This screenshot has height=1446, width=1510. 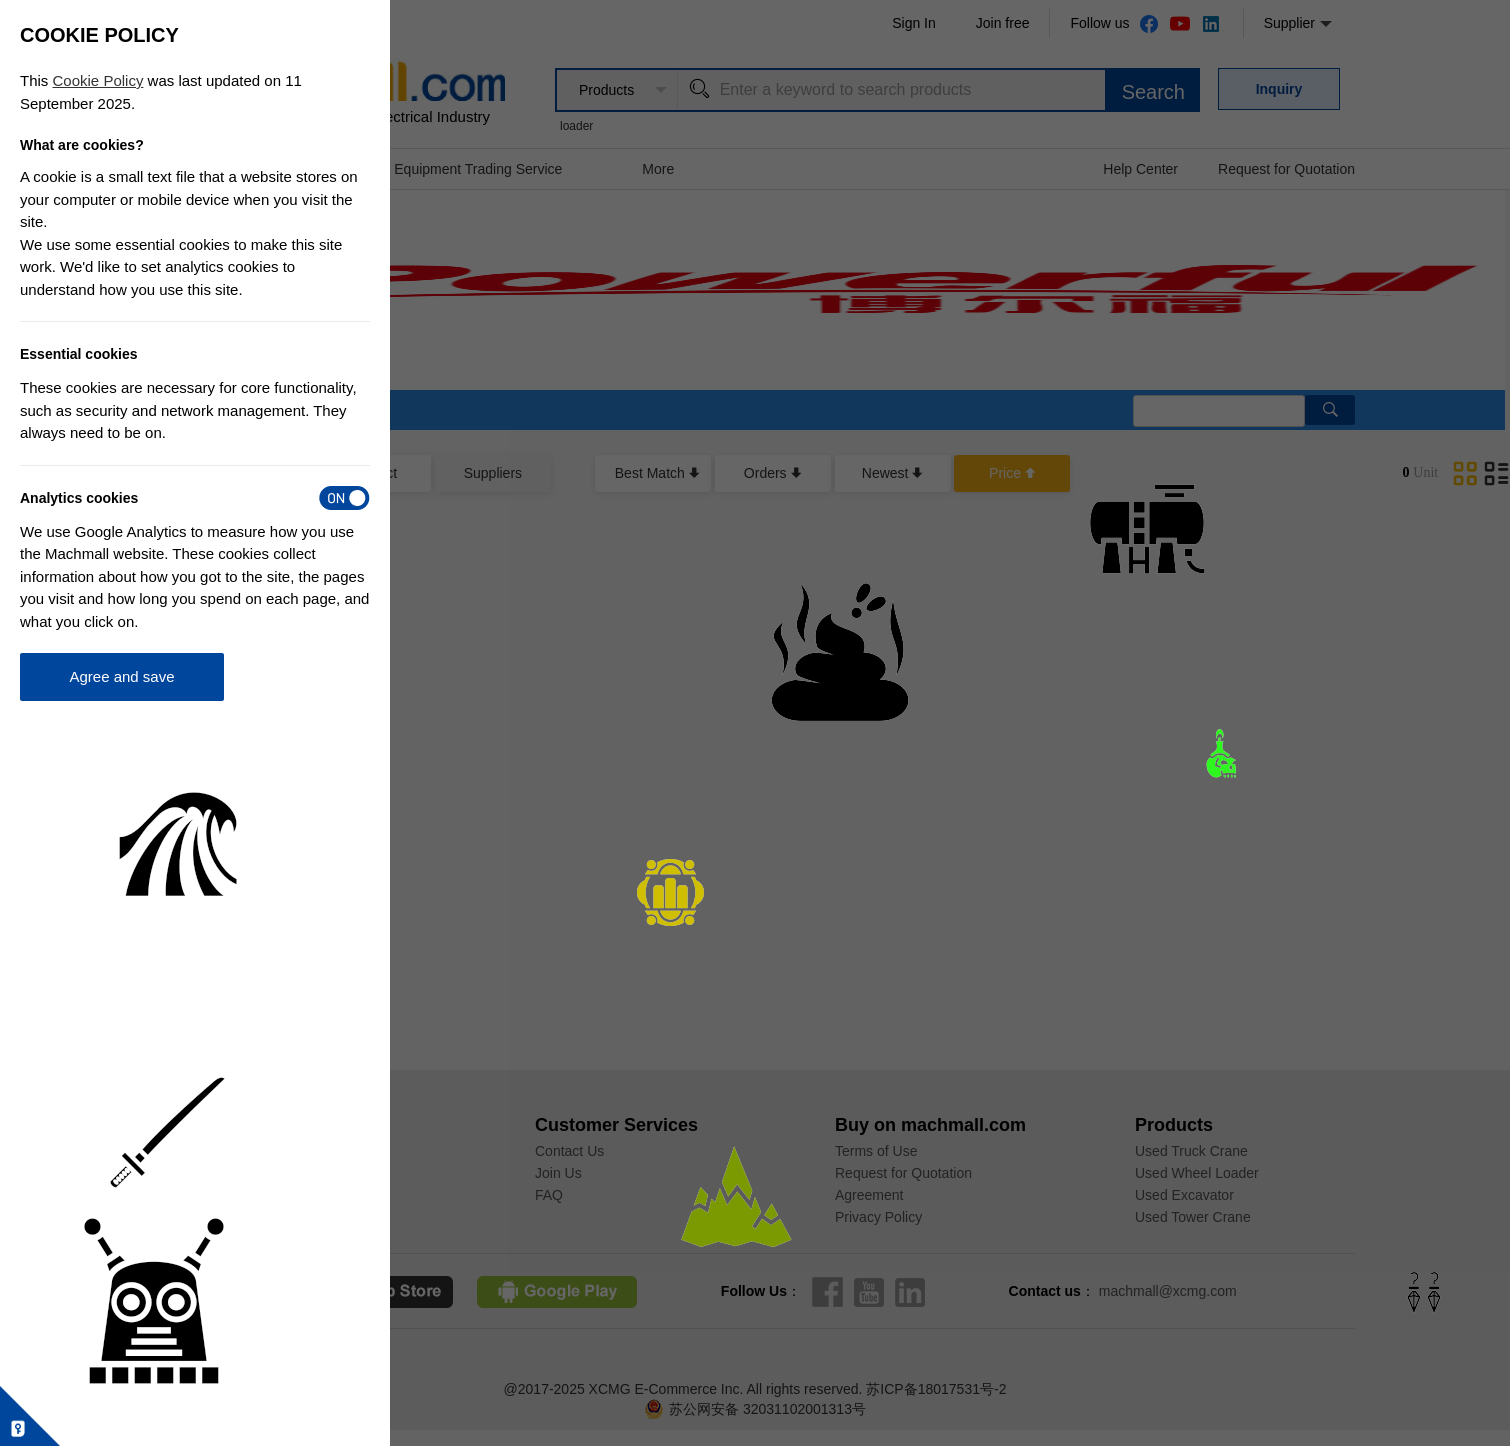 I want to click on access bot or AI assistant features, so click(x=154, y=1301).